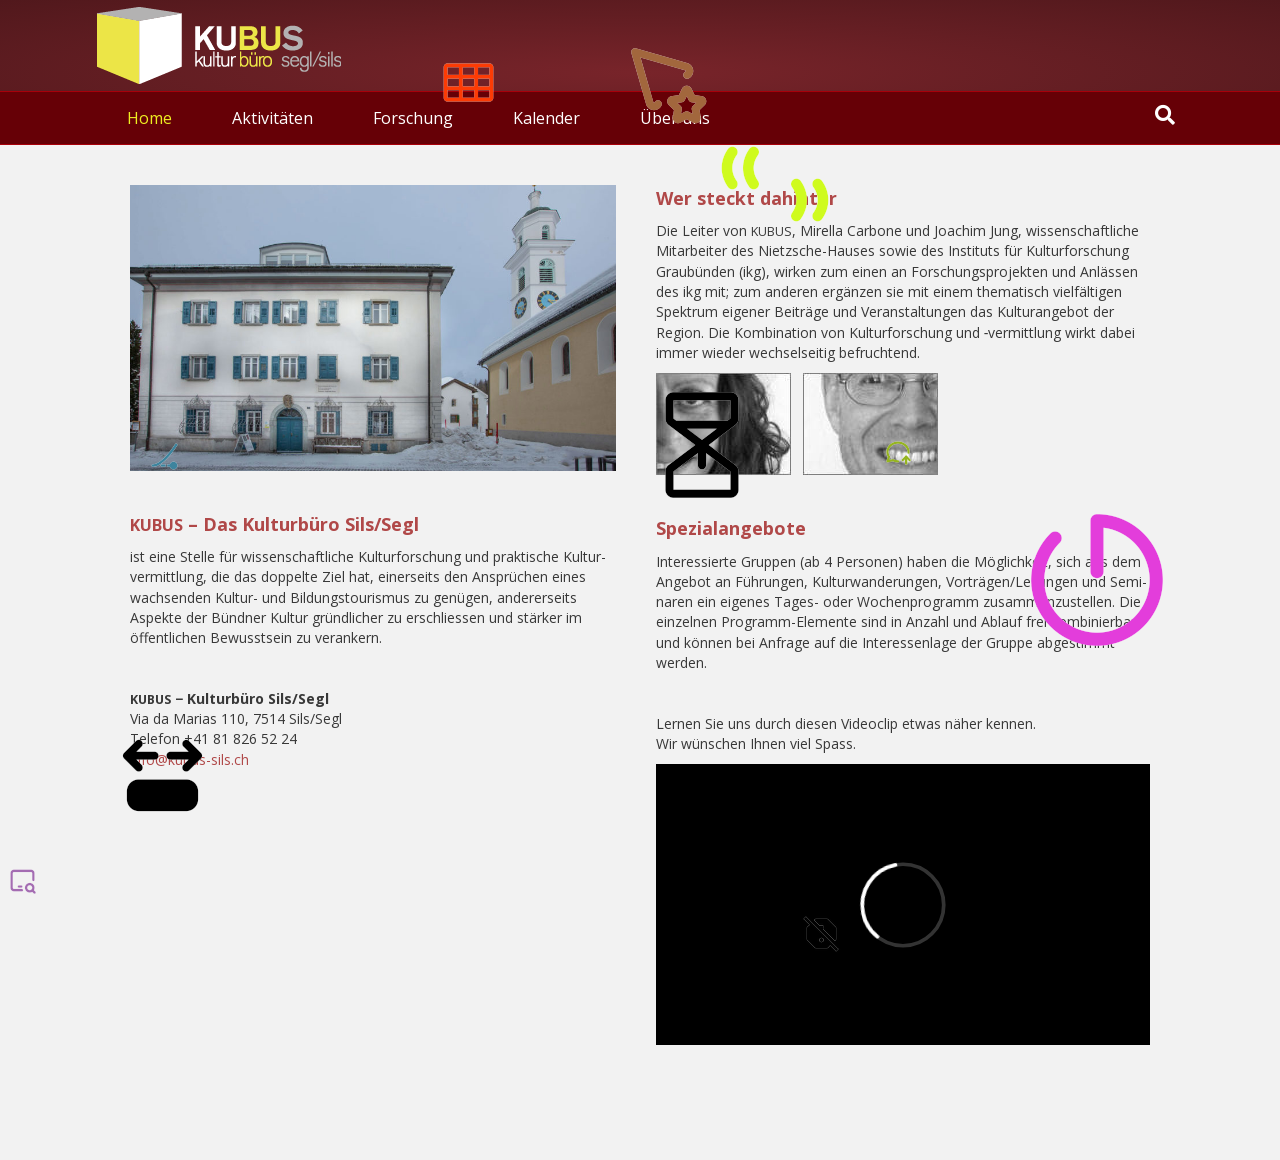  I want to click on search content on tablet device, so click(22, 880).